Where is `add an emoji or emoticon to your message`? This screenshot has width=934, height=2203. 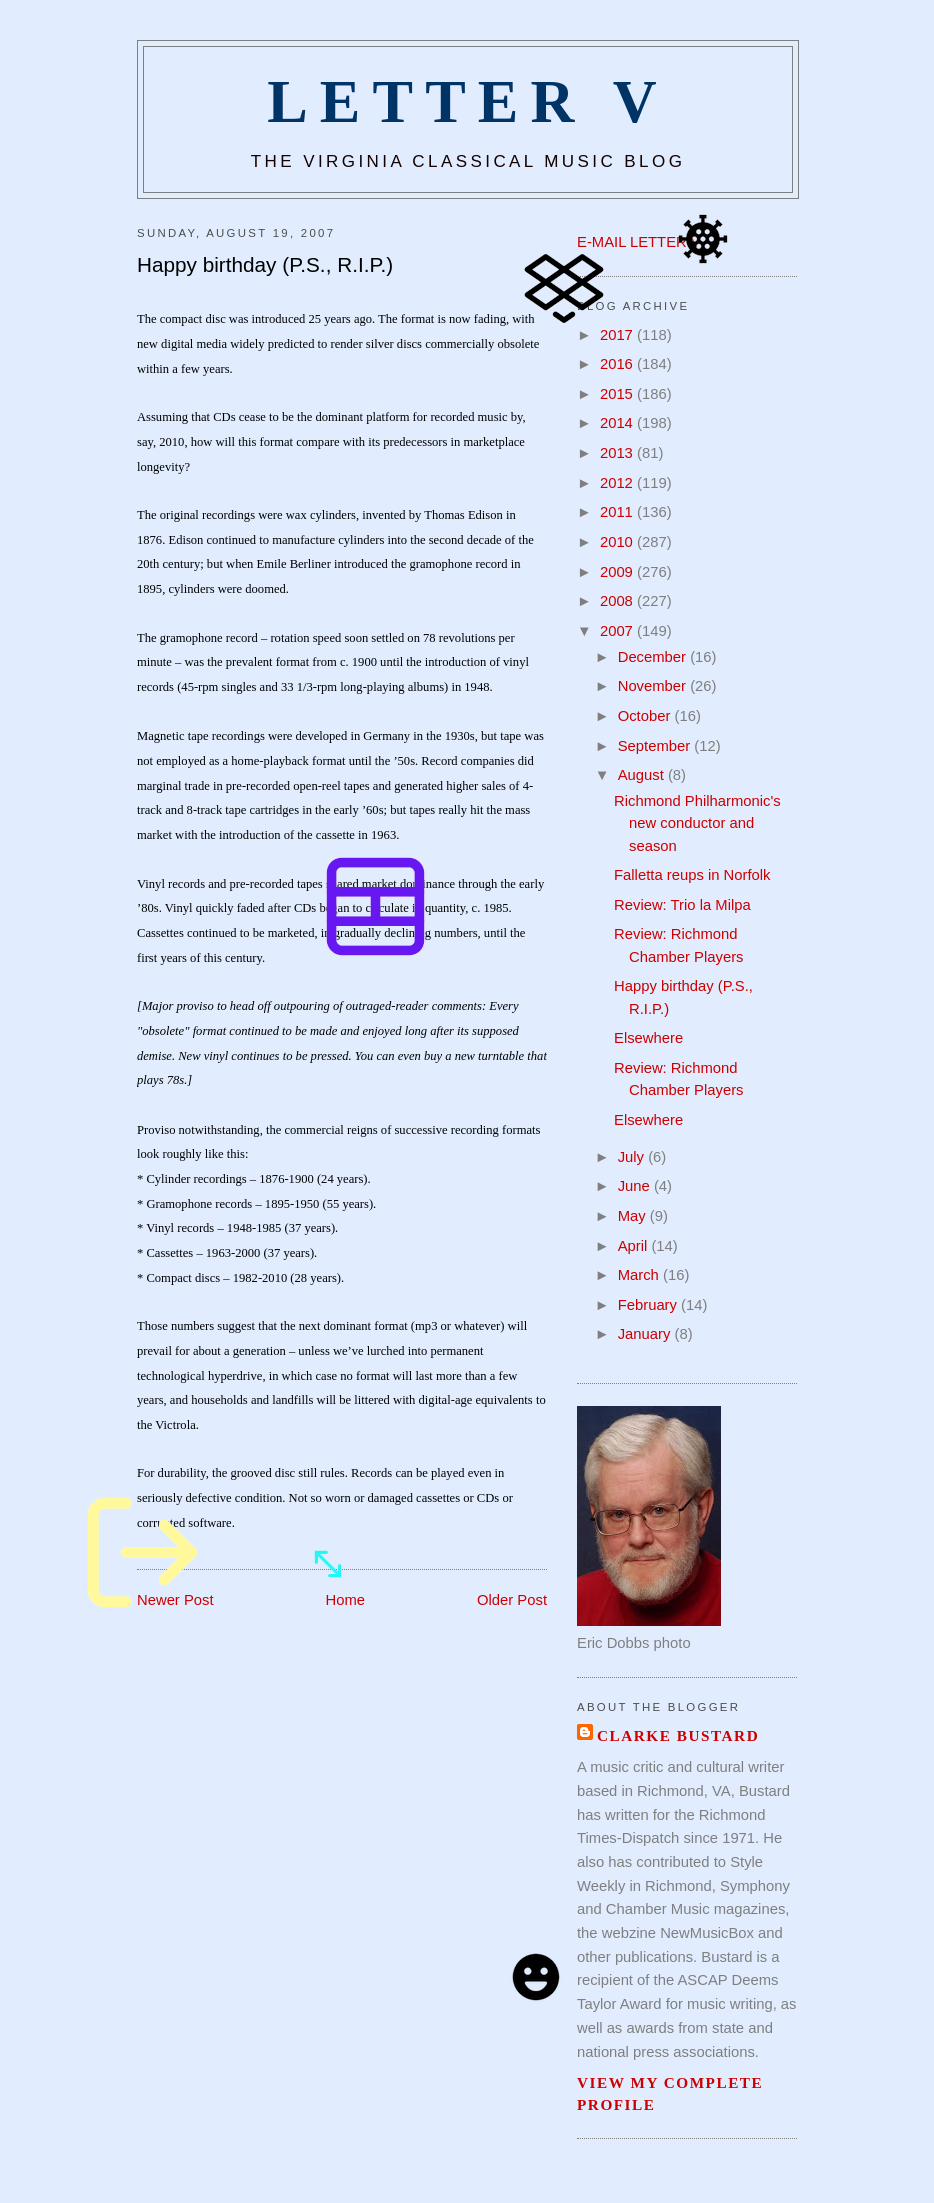
add an emoji or emoticon to your message is located at coordinates (536, 1977).